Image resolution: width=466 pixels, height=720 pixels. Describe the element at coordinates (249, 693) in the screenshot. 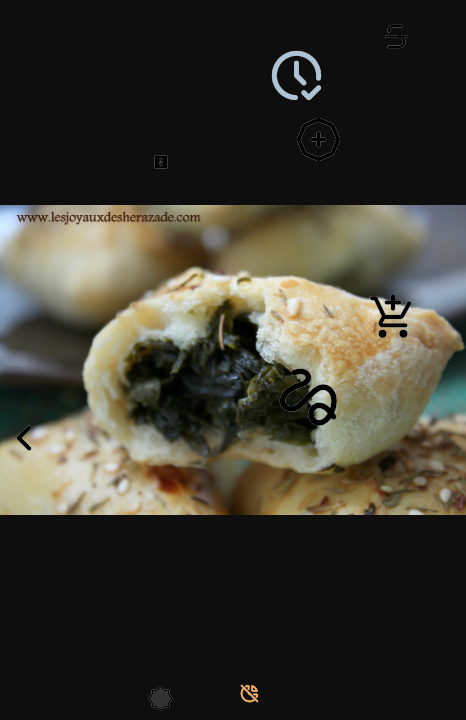

I see `disable pie chart visualization` at that location.